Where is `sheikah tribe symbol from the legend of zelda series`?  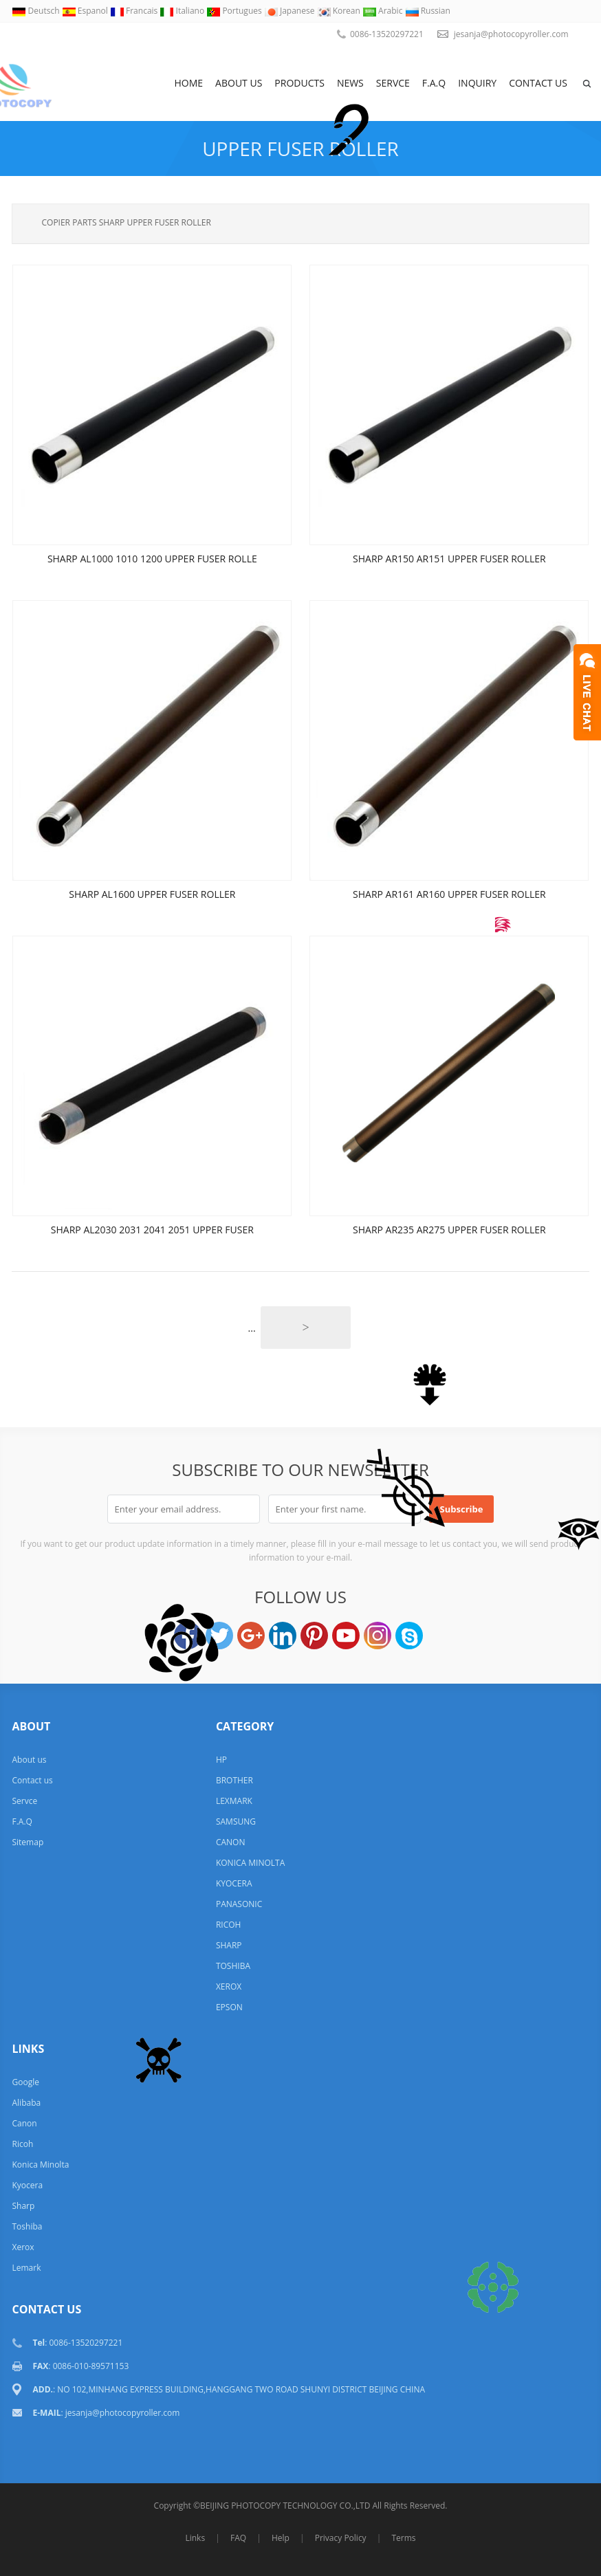 sheikah tribe symbol from the legend of zelda series is located at coordinates (578, 1532).